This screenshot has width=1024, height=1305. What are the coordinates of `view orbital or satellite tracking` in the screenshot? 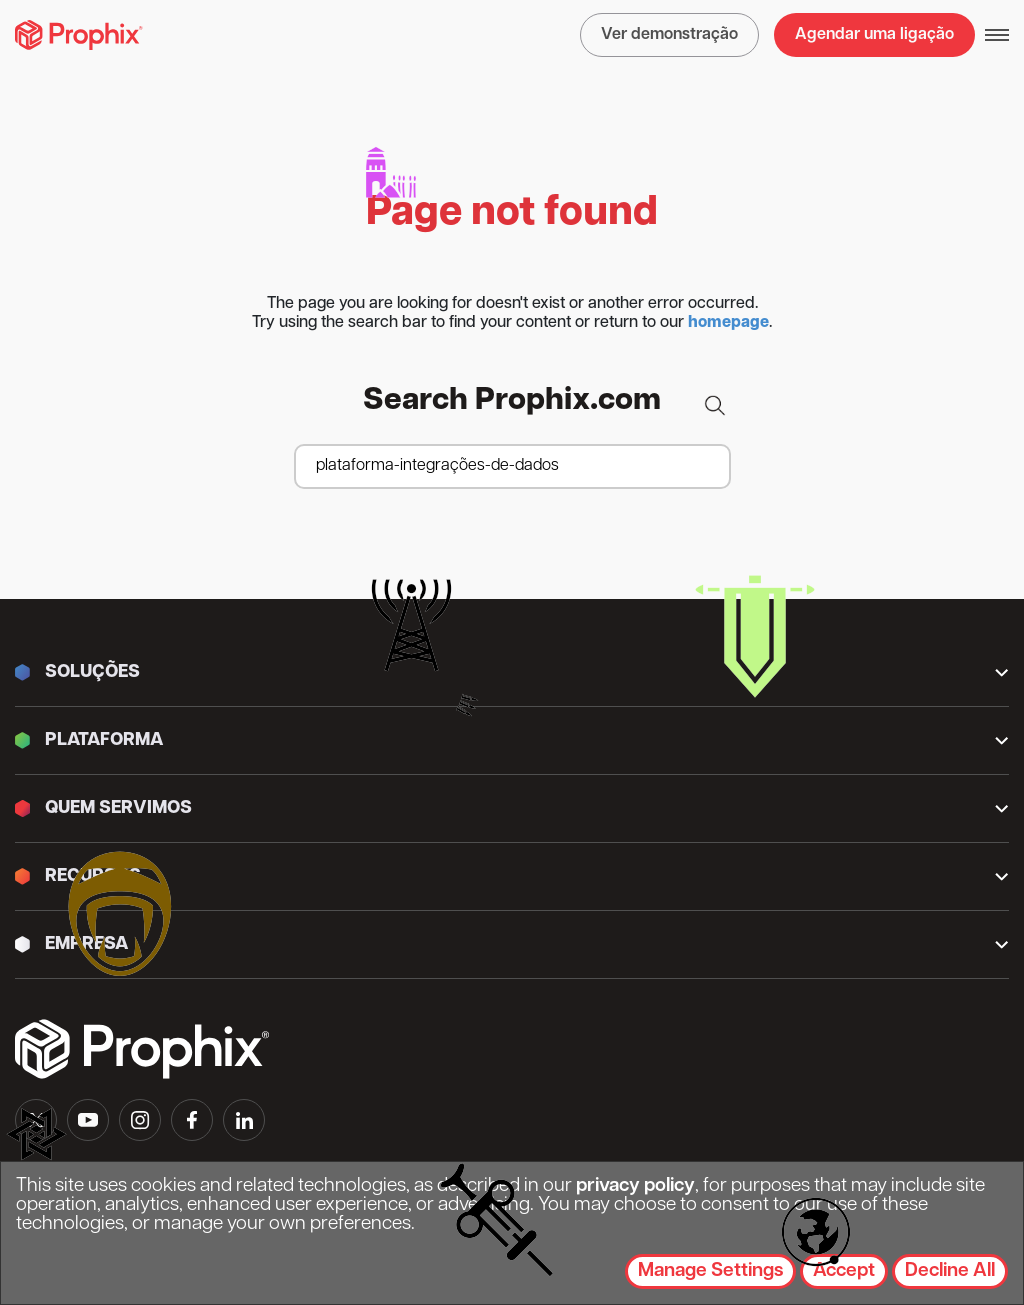 It's located at (816, 1232).